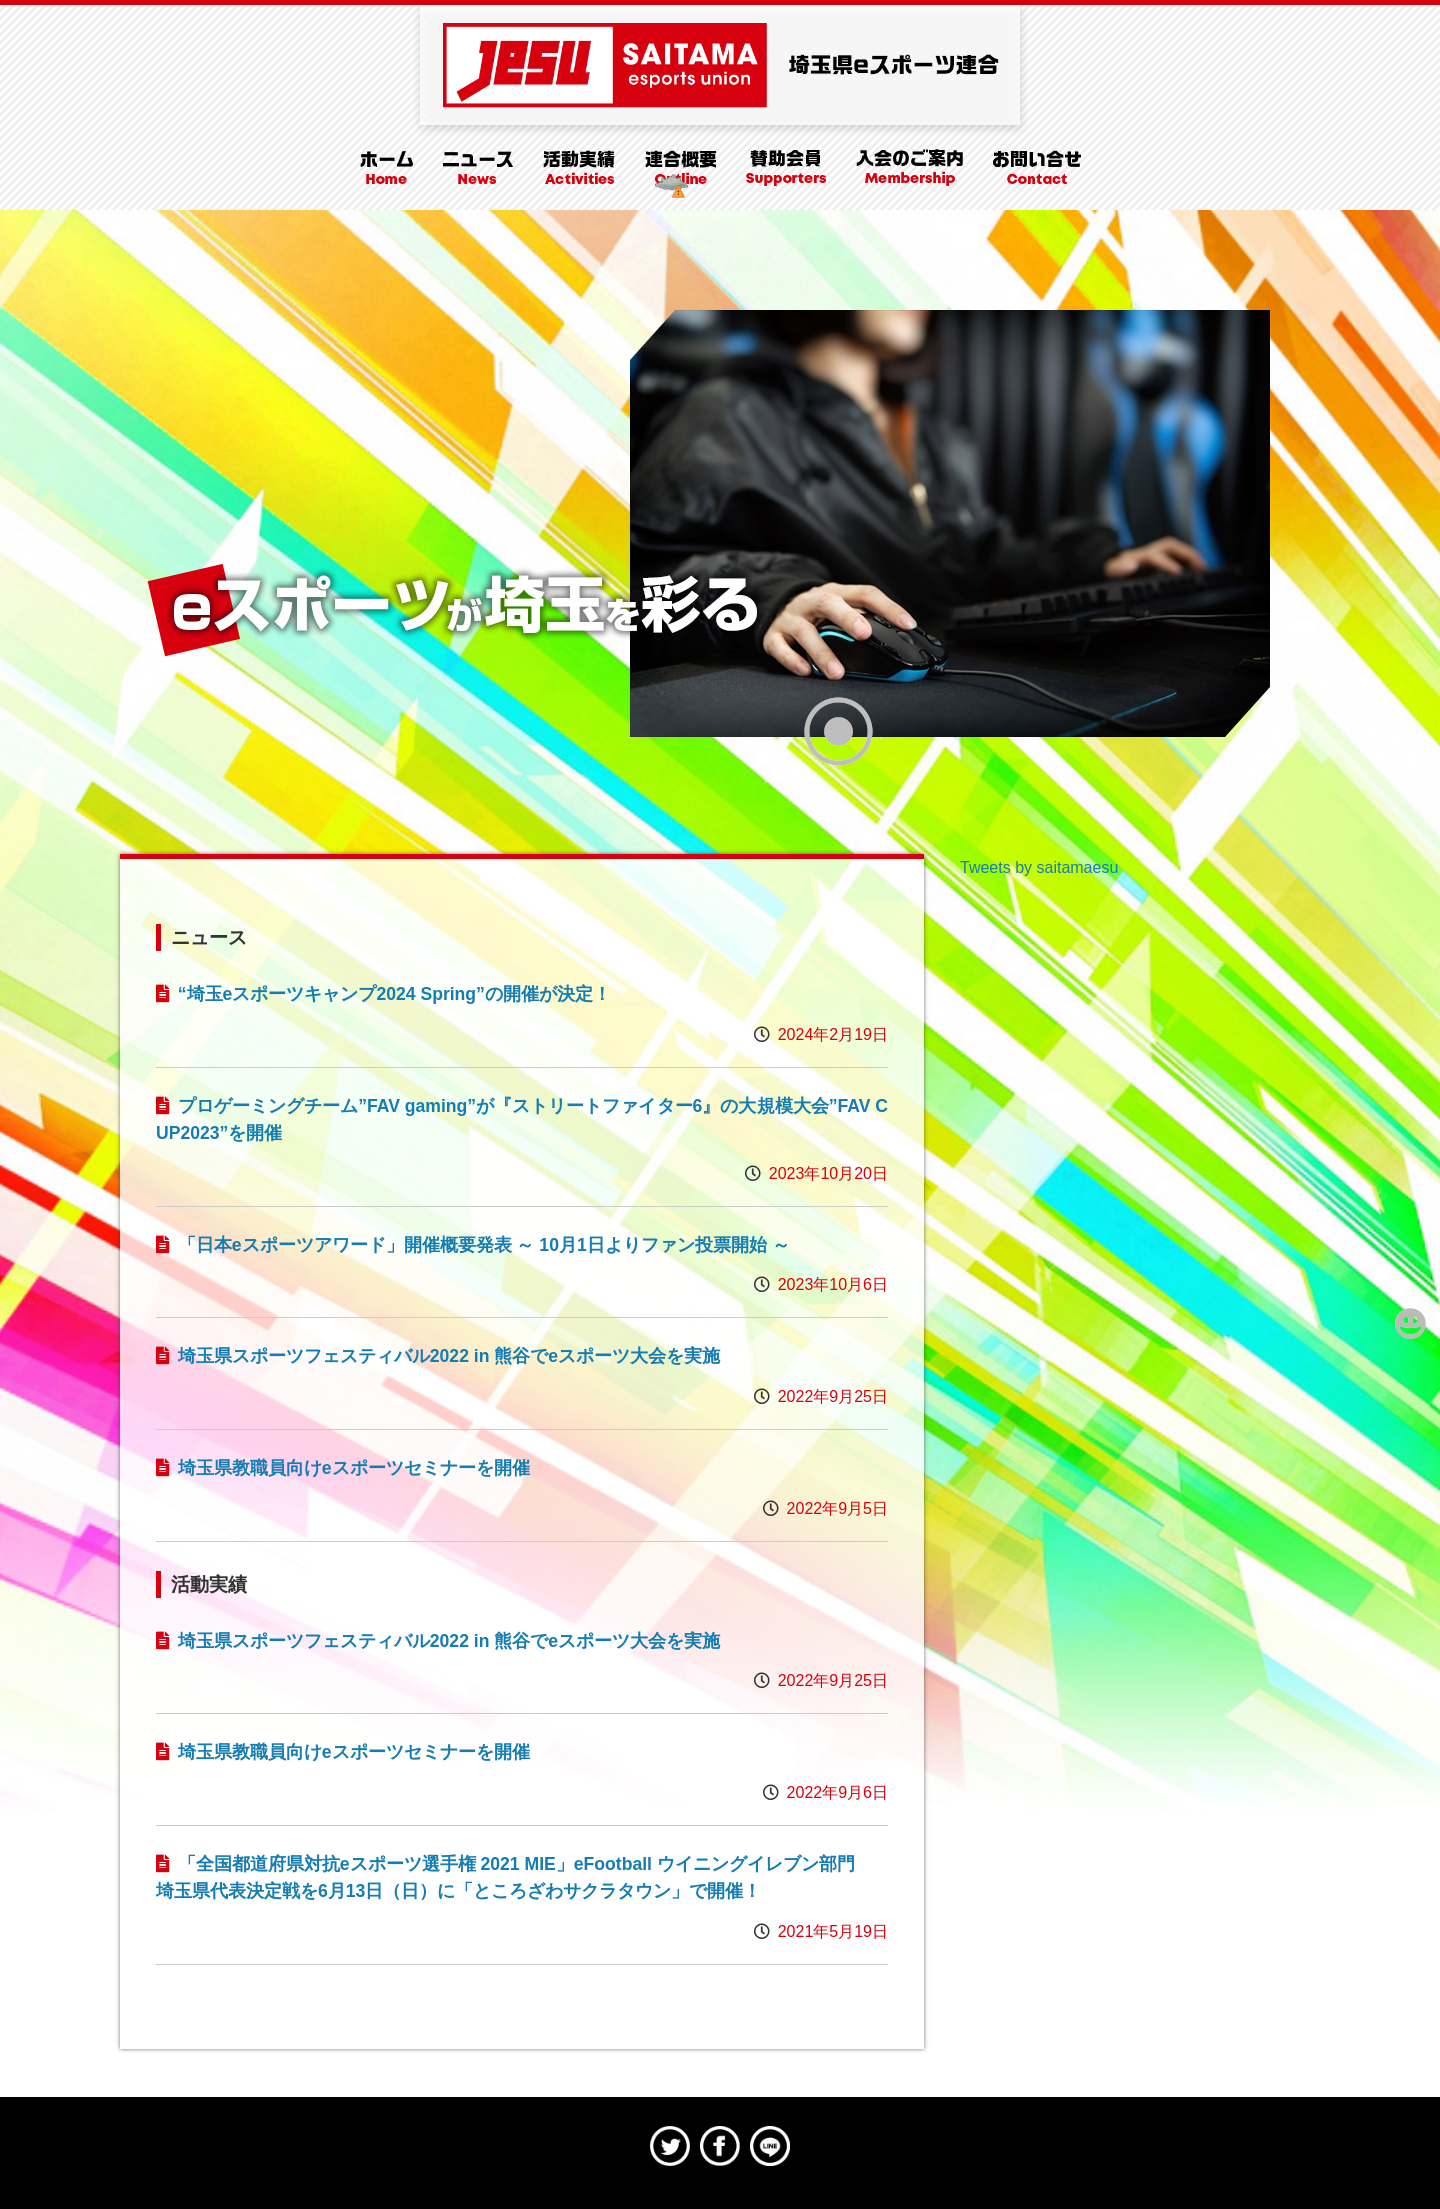 The image size is (1440, 2209). I want to click on indicates severe weather warning in your area, so click(671, 184).